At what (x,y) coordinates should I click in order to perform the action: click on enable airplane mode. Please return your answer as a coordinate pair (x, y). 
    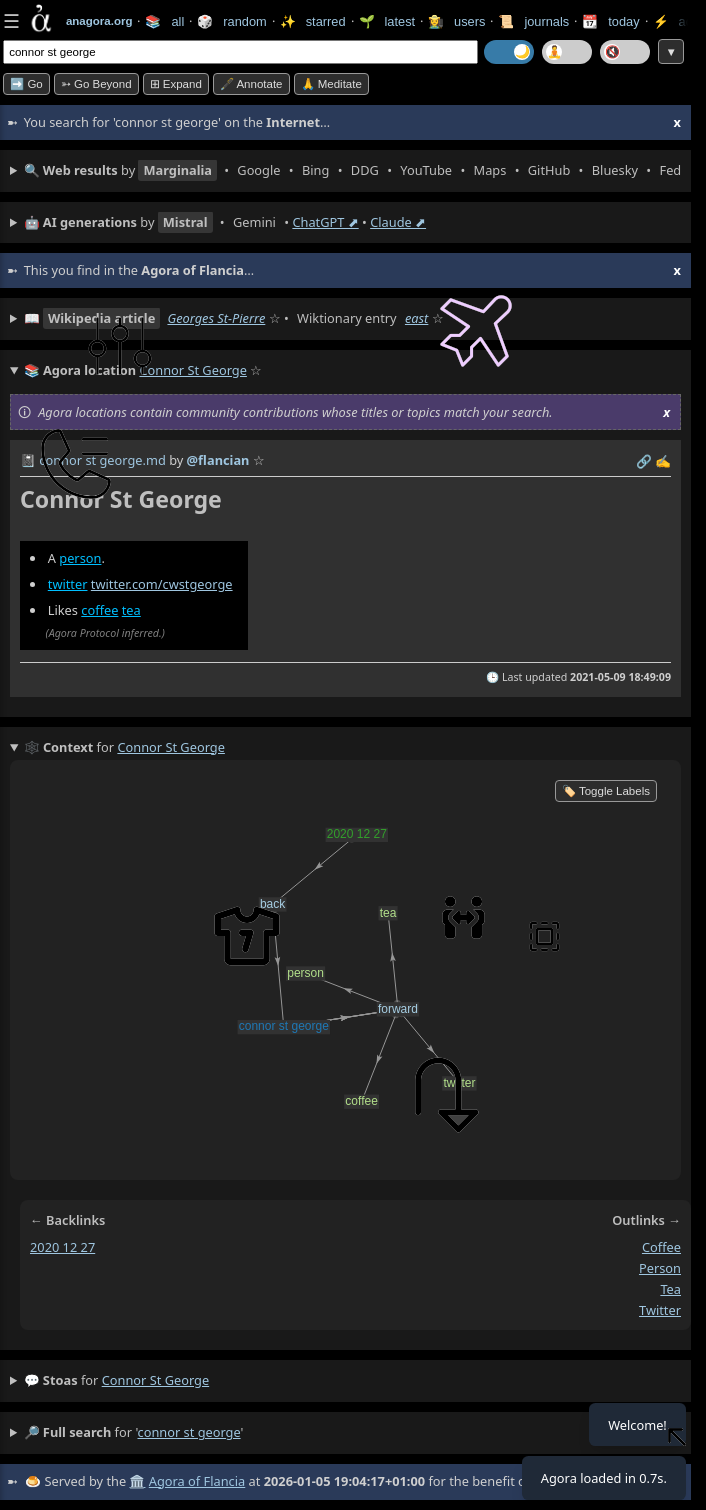
    Looking at the image, I should click on (477, 329).